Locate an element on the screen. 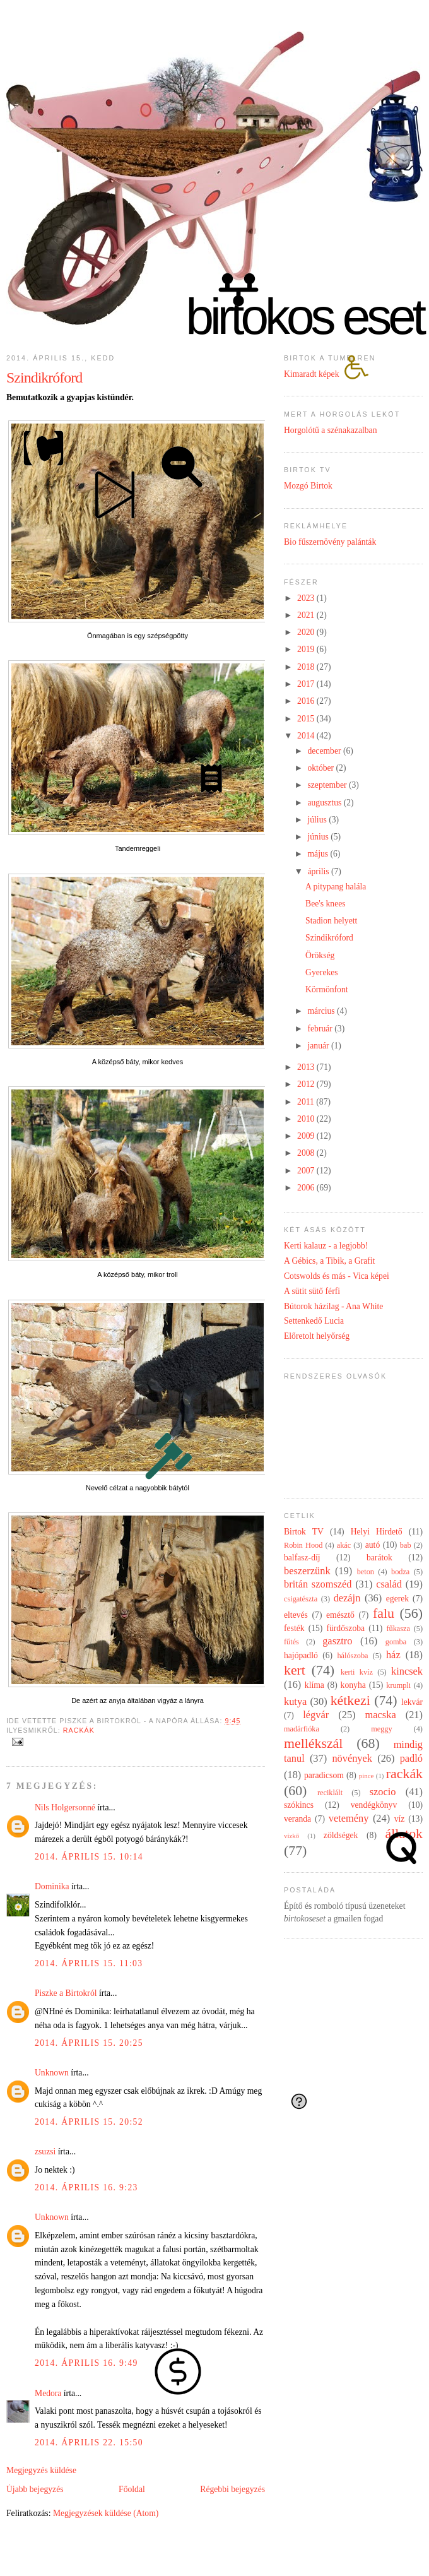 This screenshot has height=2576, width=429. access legal terms and conditions is located at coordinates (167, 1457).